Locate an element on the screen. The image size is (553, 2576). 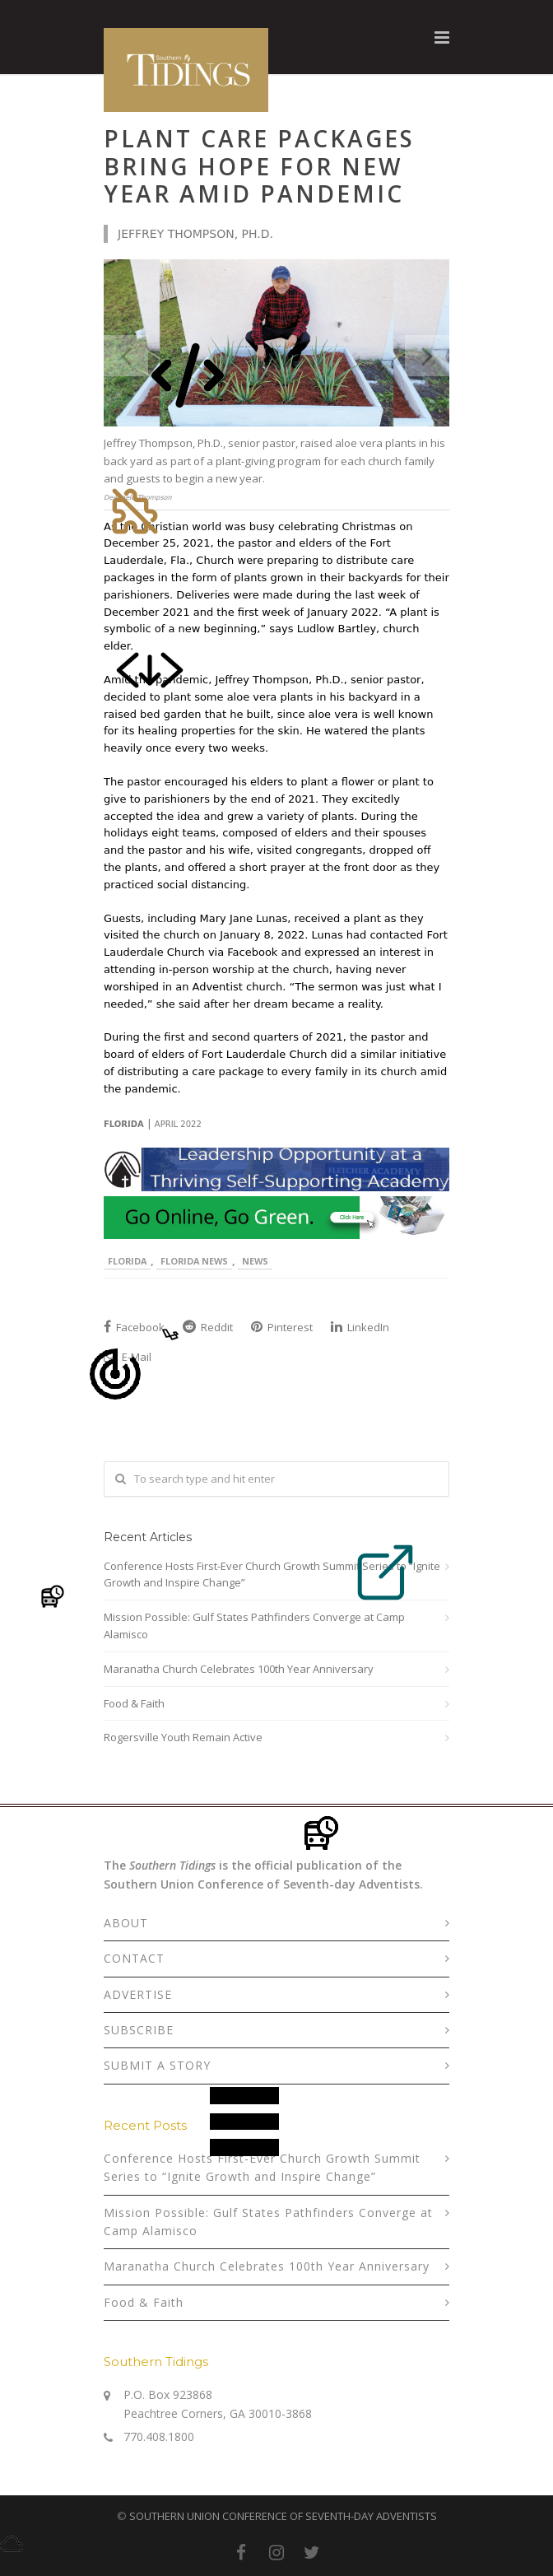
view or edit source code is located at coordinates (188, 375).